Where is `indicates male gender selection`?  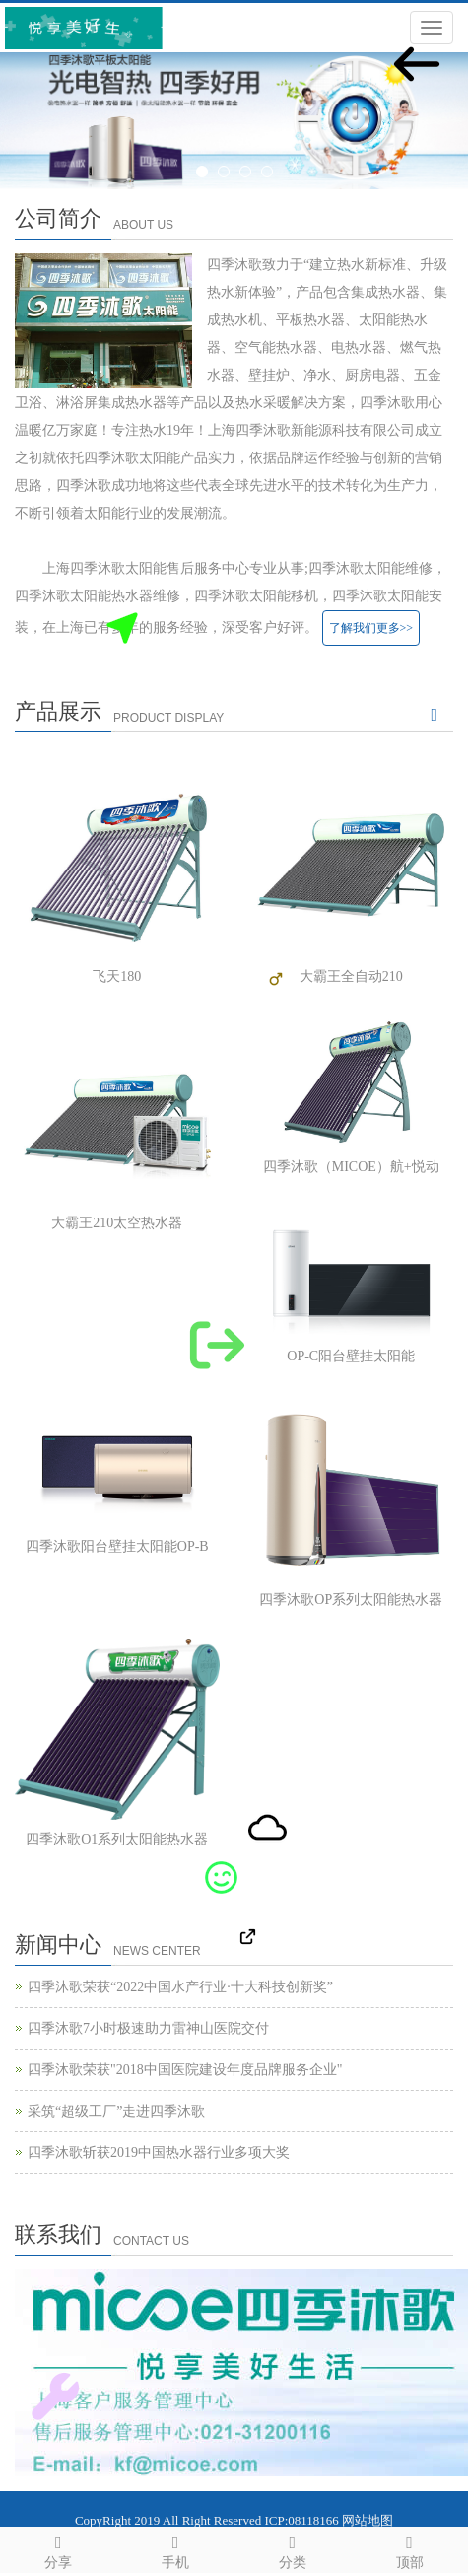 indicates male gender selection is located at coordinates (275, 979).